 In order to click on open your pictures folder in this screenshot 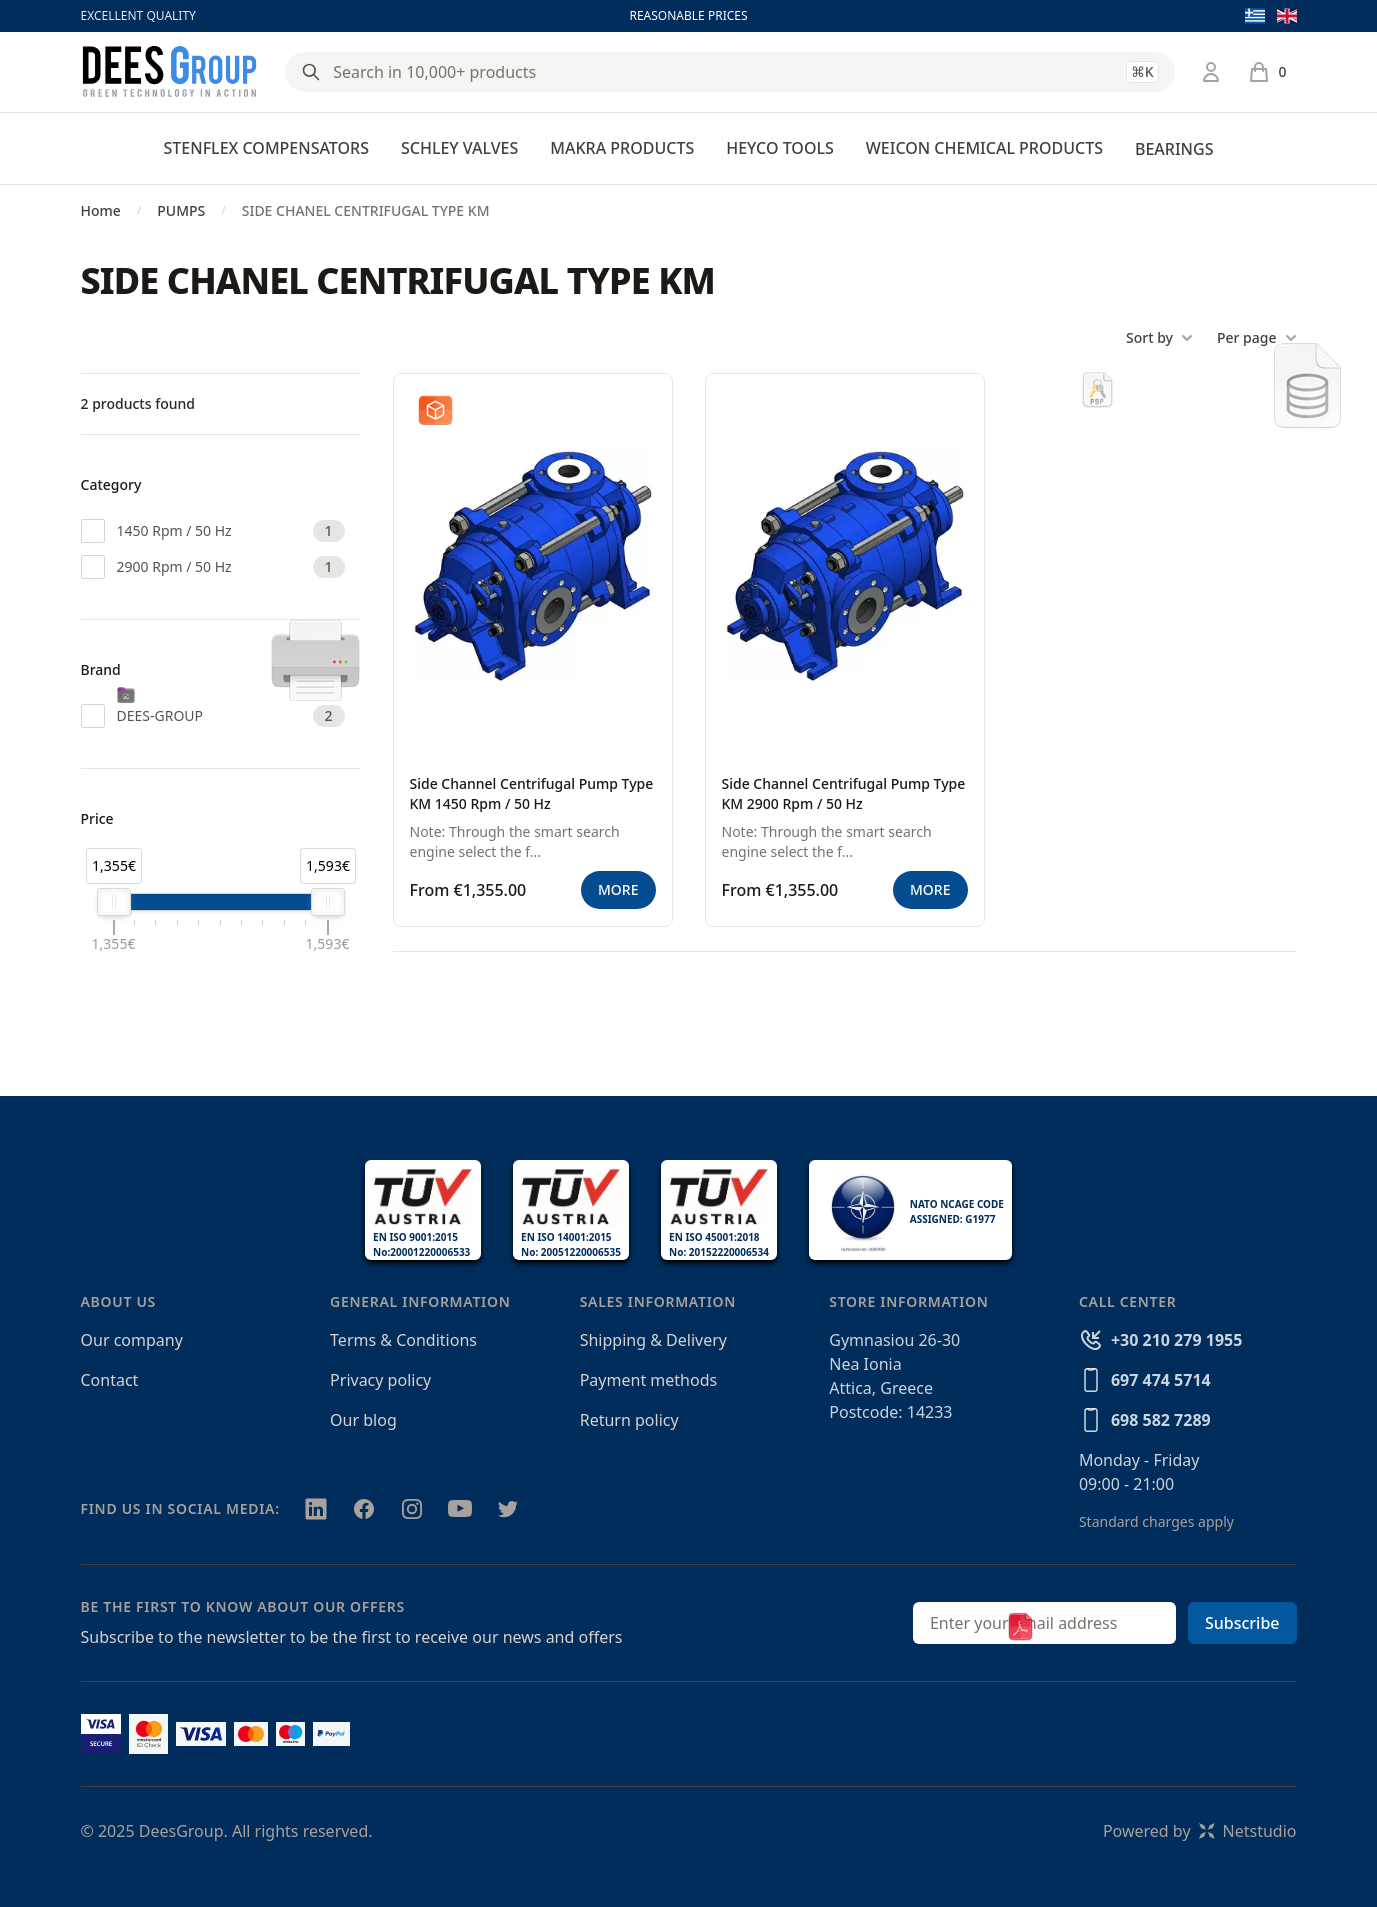, I will do `click(126, 695)`.